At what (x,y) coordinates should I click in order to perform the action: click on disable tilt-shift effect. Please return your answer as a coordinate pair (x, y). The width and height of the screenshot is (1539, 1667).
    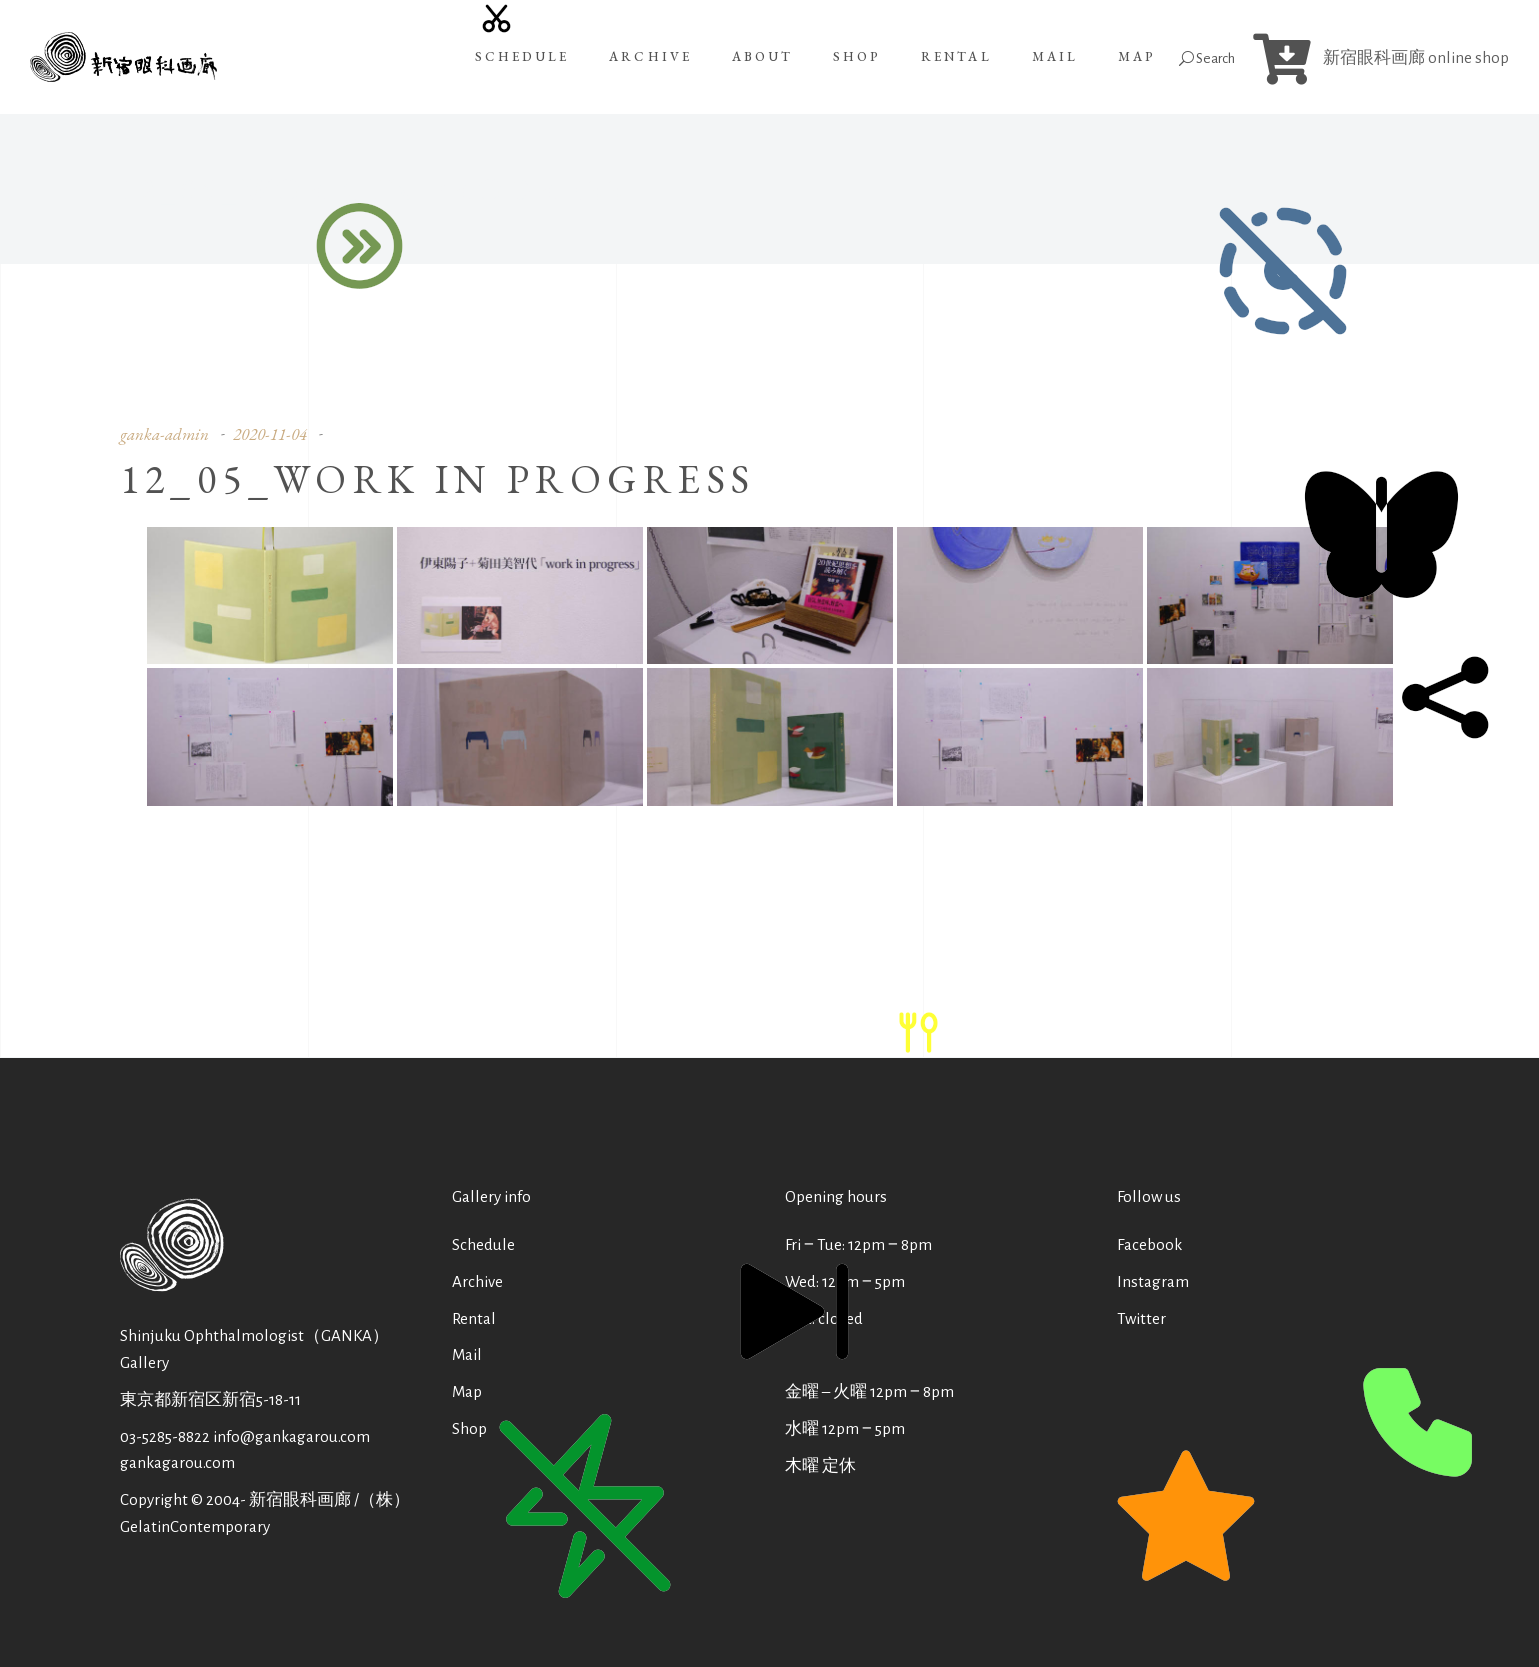
    Looking at the image, I should click on (1283, 271).